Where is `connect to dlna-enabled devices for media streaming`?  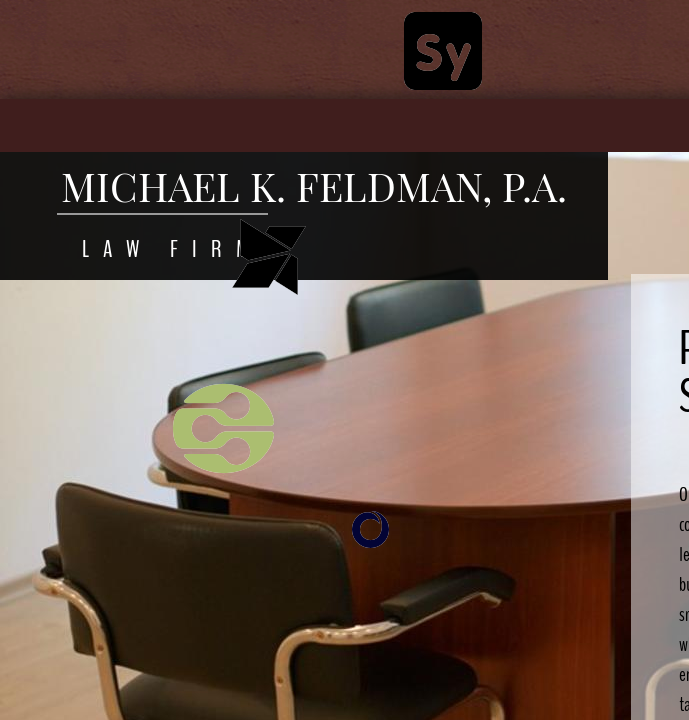 connect to dlna-enabled devices for media streaming is located at coordinates (223, 428).